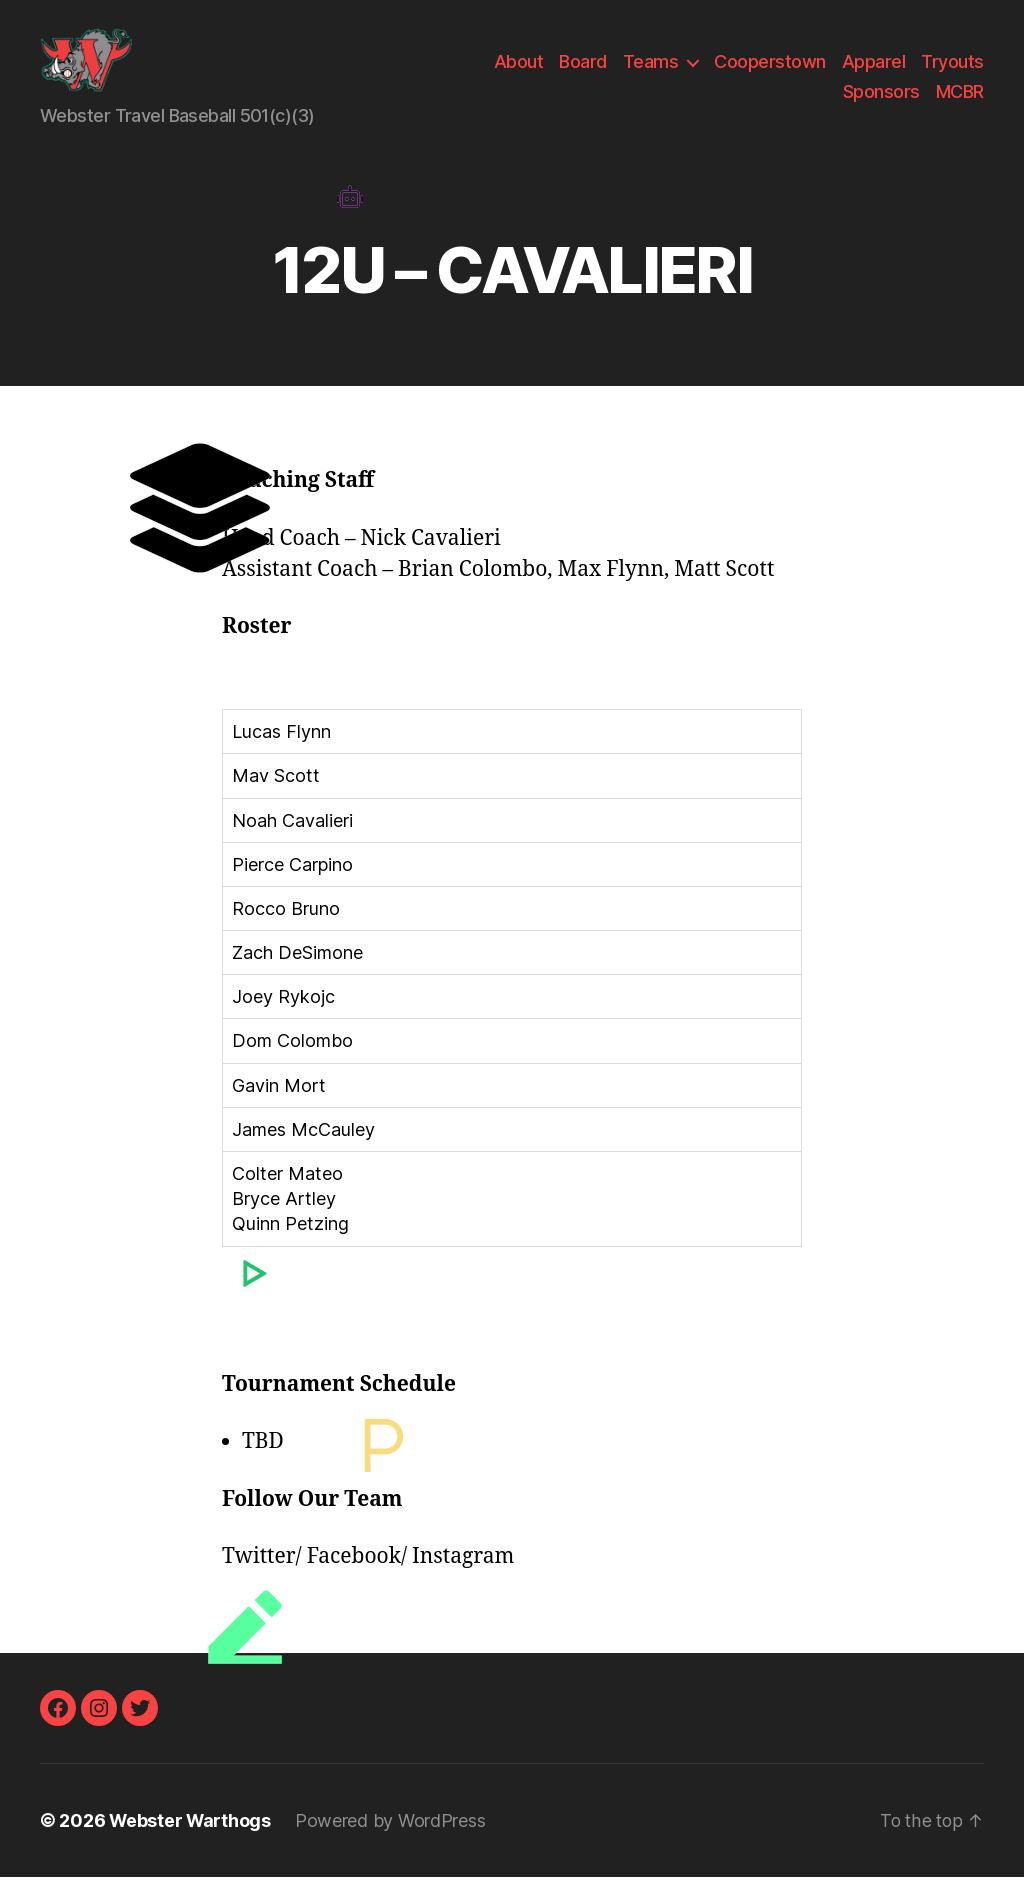  Describe the element at coordinates (350, 198) in the screenshot. I see `access AI or chatbot features` at that location.